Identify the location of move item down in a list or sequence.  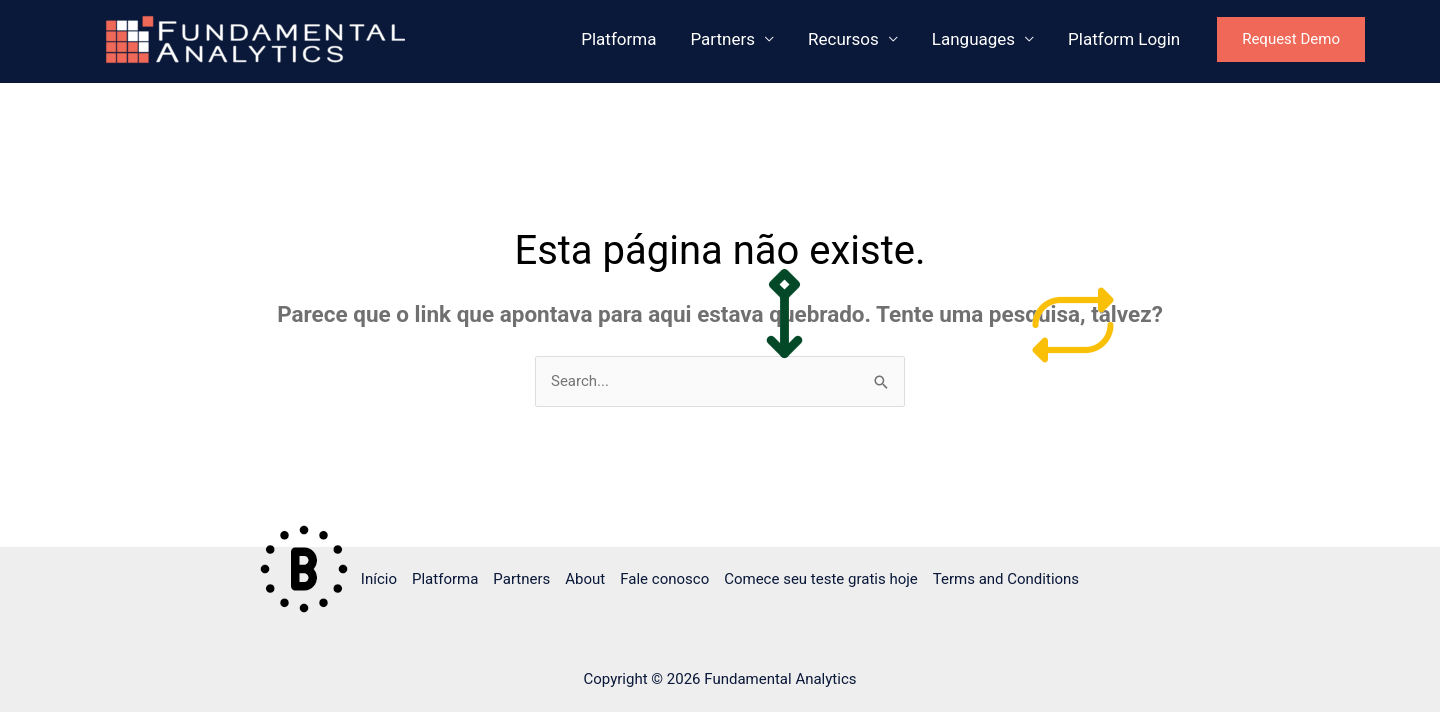
(784, 313).